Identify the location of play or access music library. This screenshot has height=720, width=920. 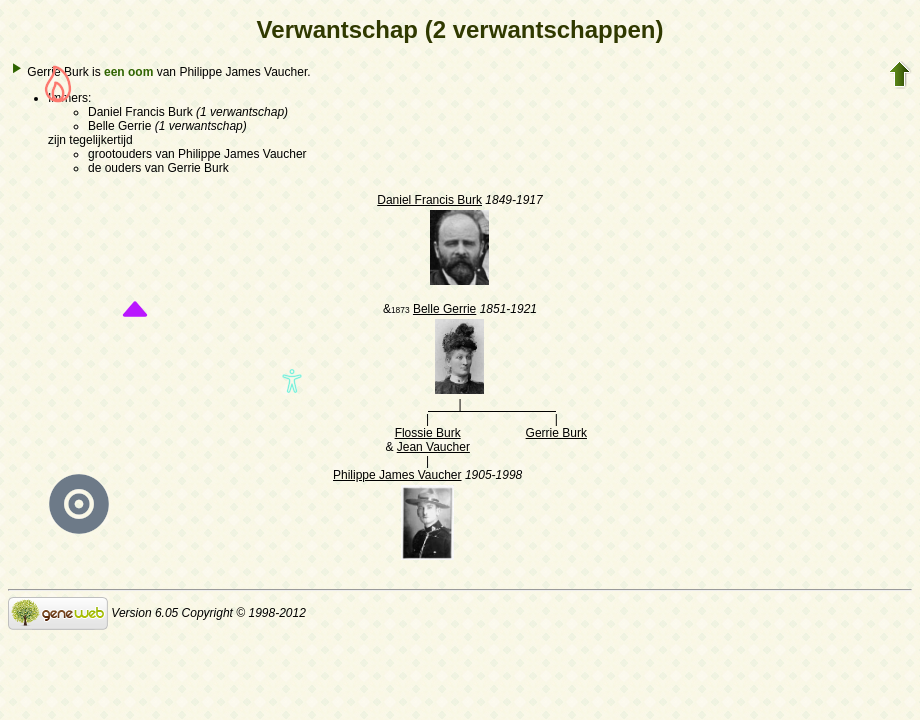
(79, 504).